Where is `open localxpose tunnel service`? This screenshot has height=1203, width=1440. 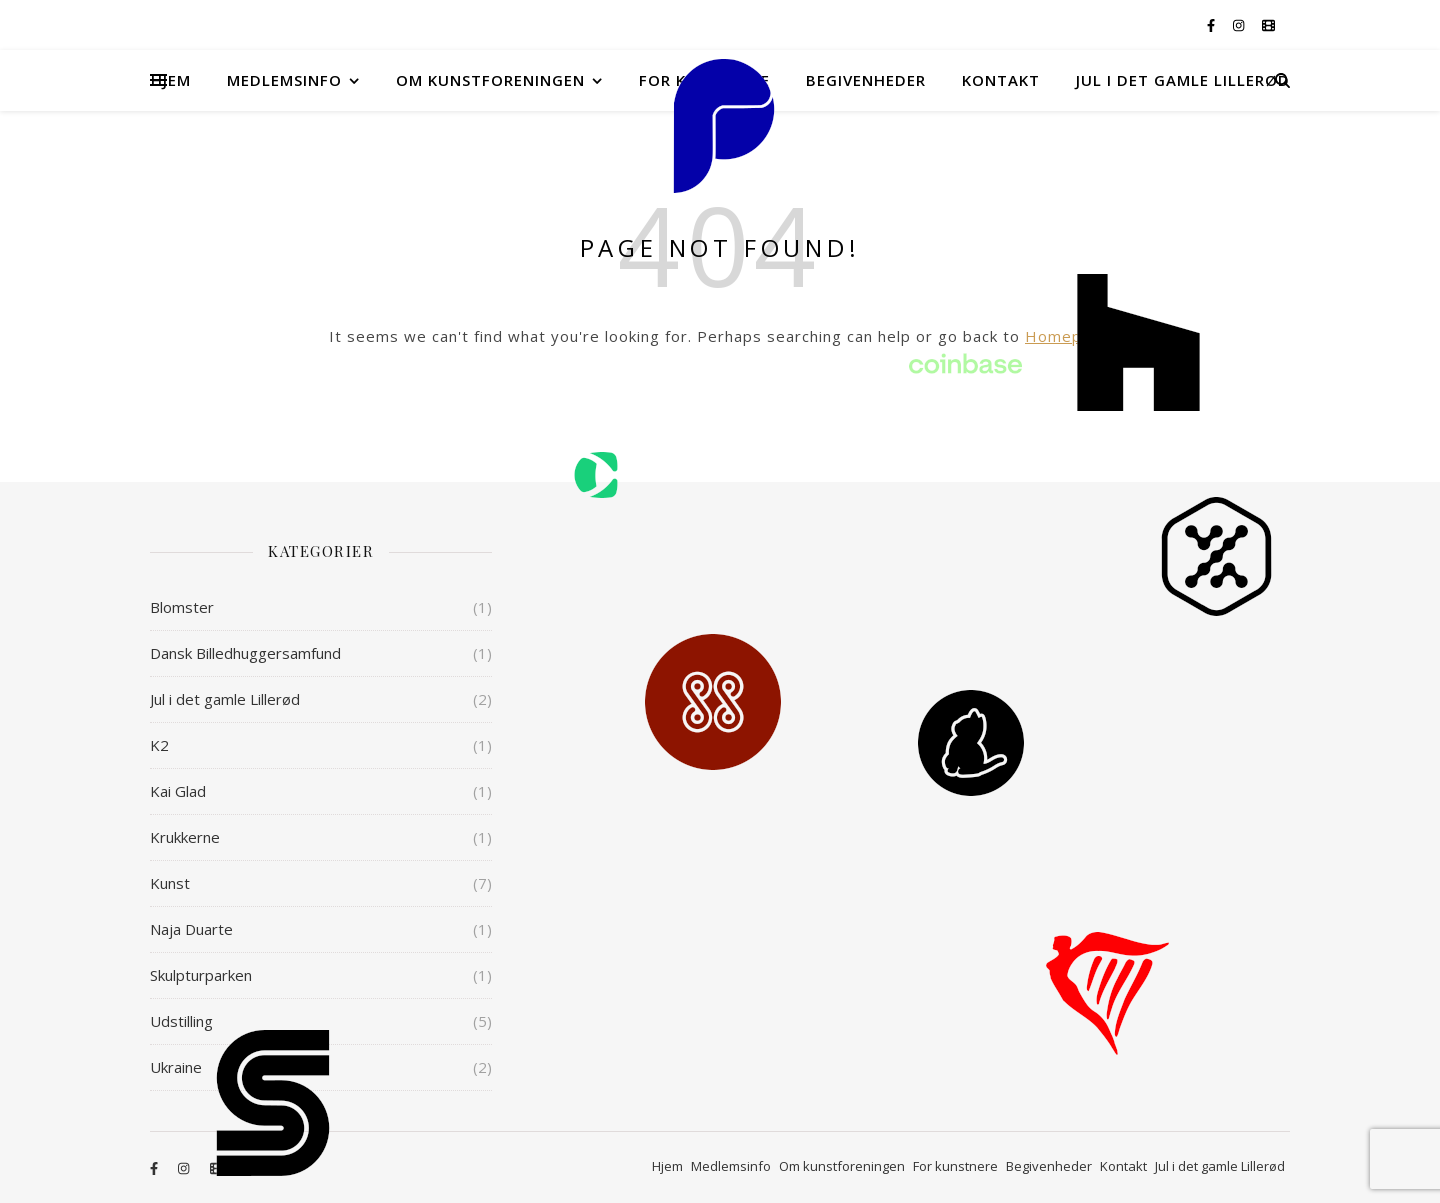
open localxpose tunnel service is located at coordinates (1216, 556).